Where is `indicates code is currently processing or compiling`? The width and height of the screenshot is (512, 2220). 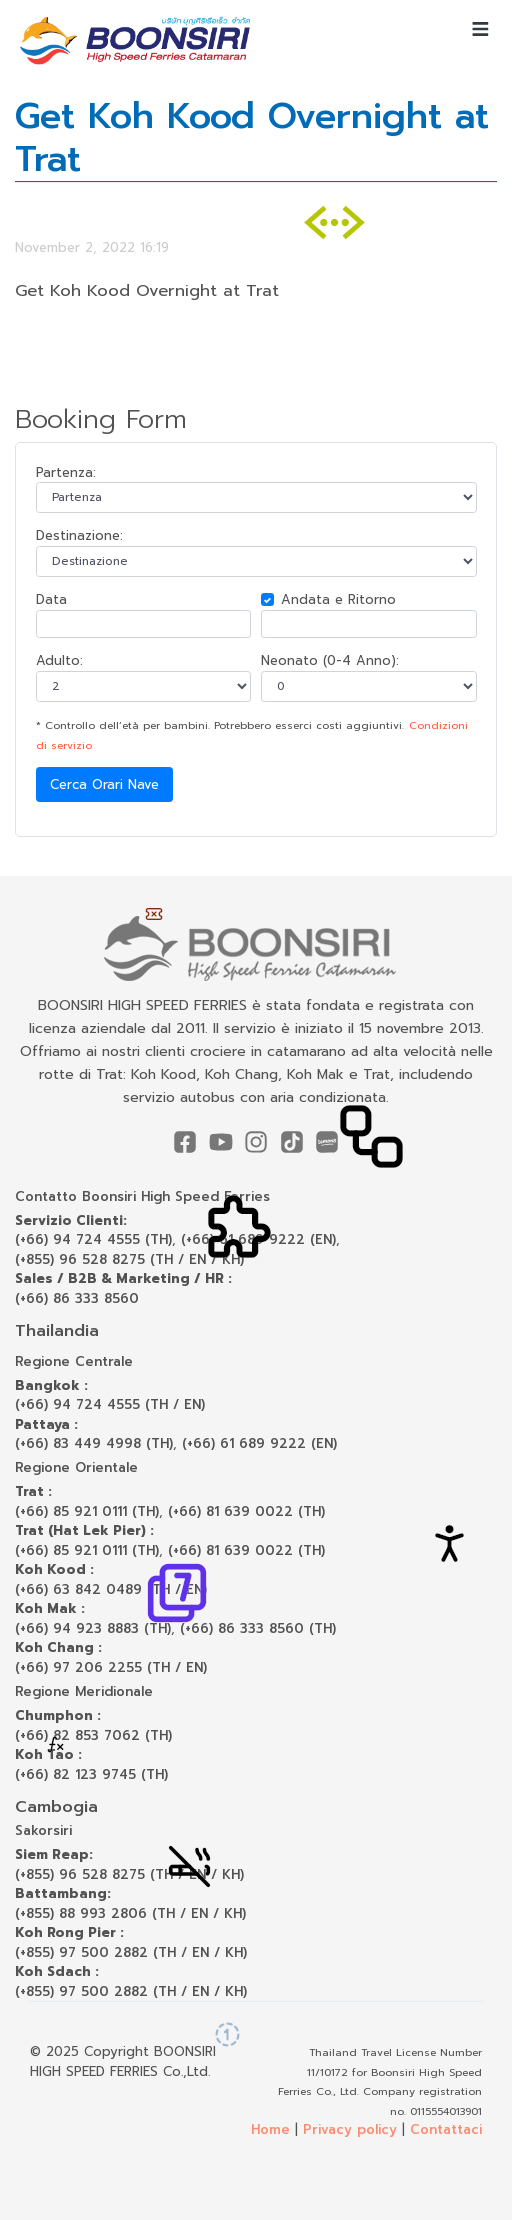 indicates code is currently processing or compiling is located at coordinates (334, 222).